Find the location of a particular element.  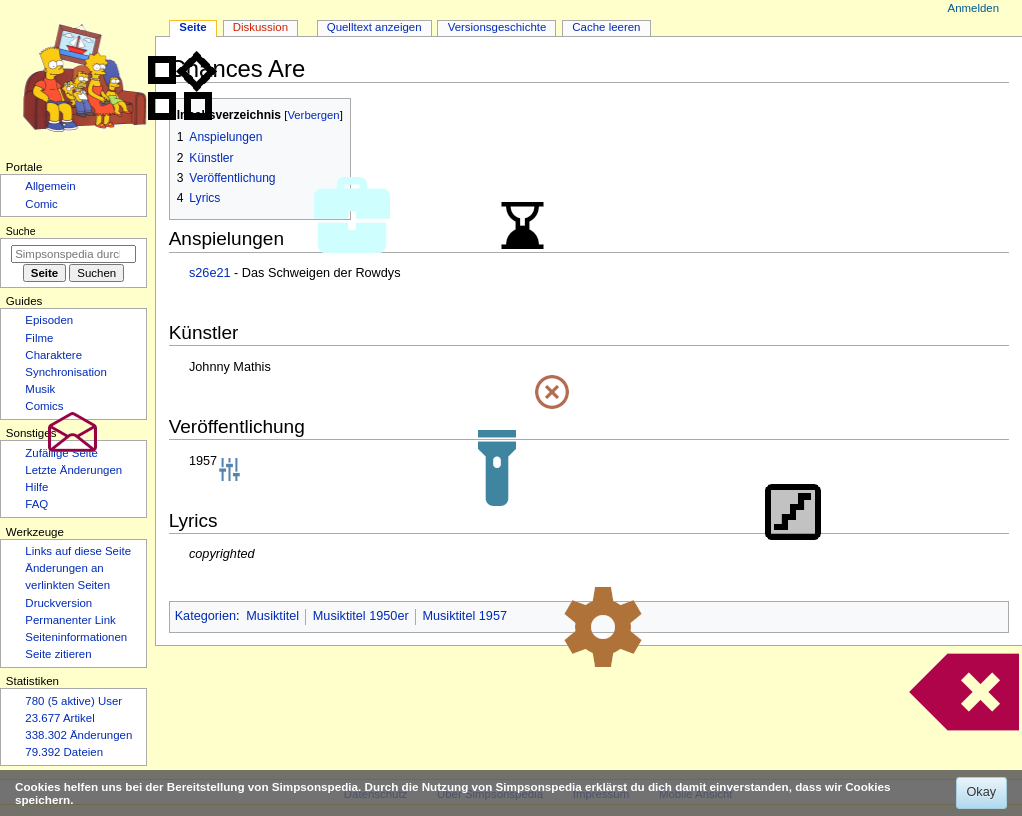

delete the previous character is located at coordinates (964, 692).